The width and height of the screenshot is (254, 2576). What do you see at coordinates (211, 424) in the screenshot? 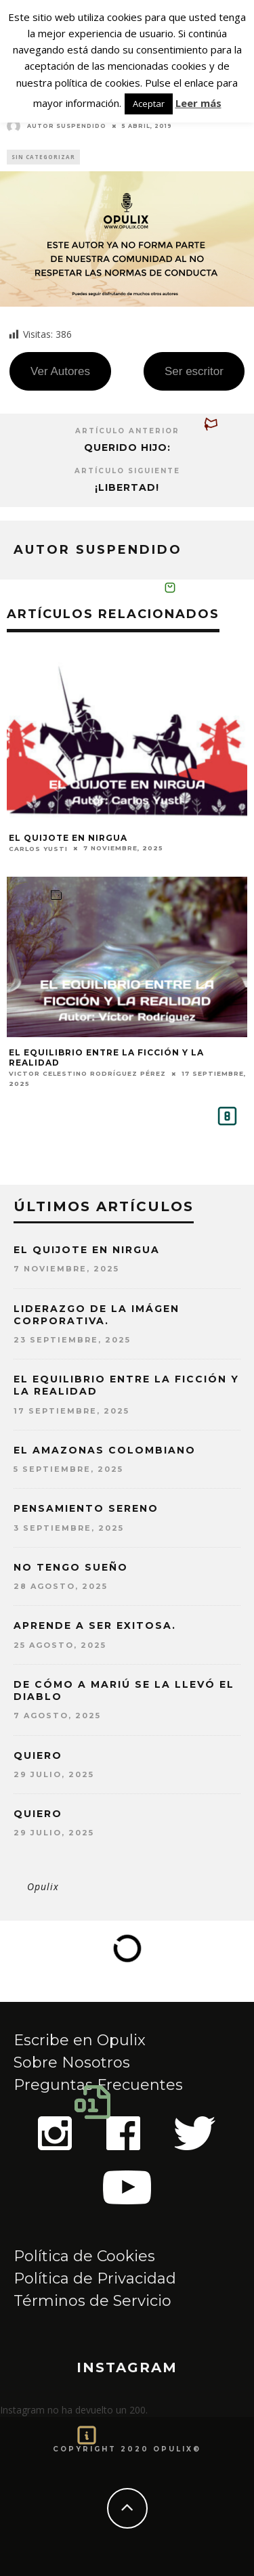
I see `make a freehand polygon selection` at bounding box center [211, 424].